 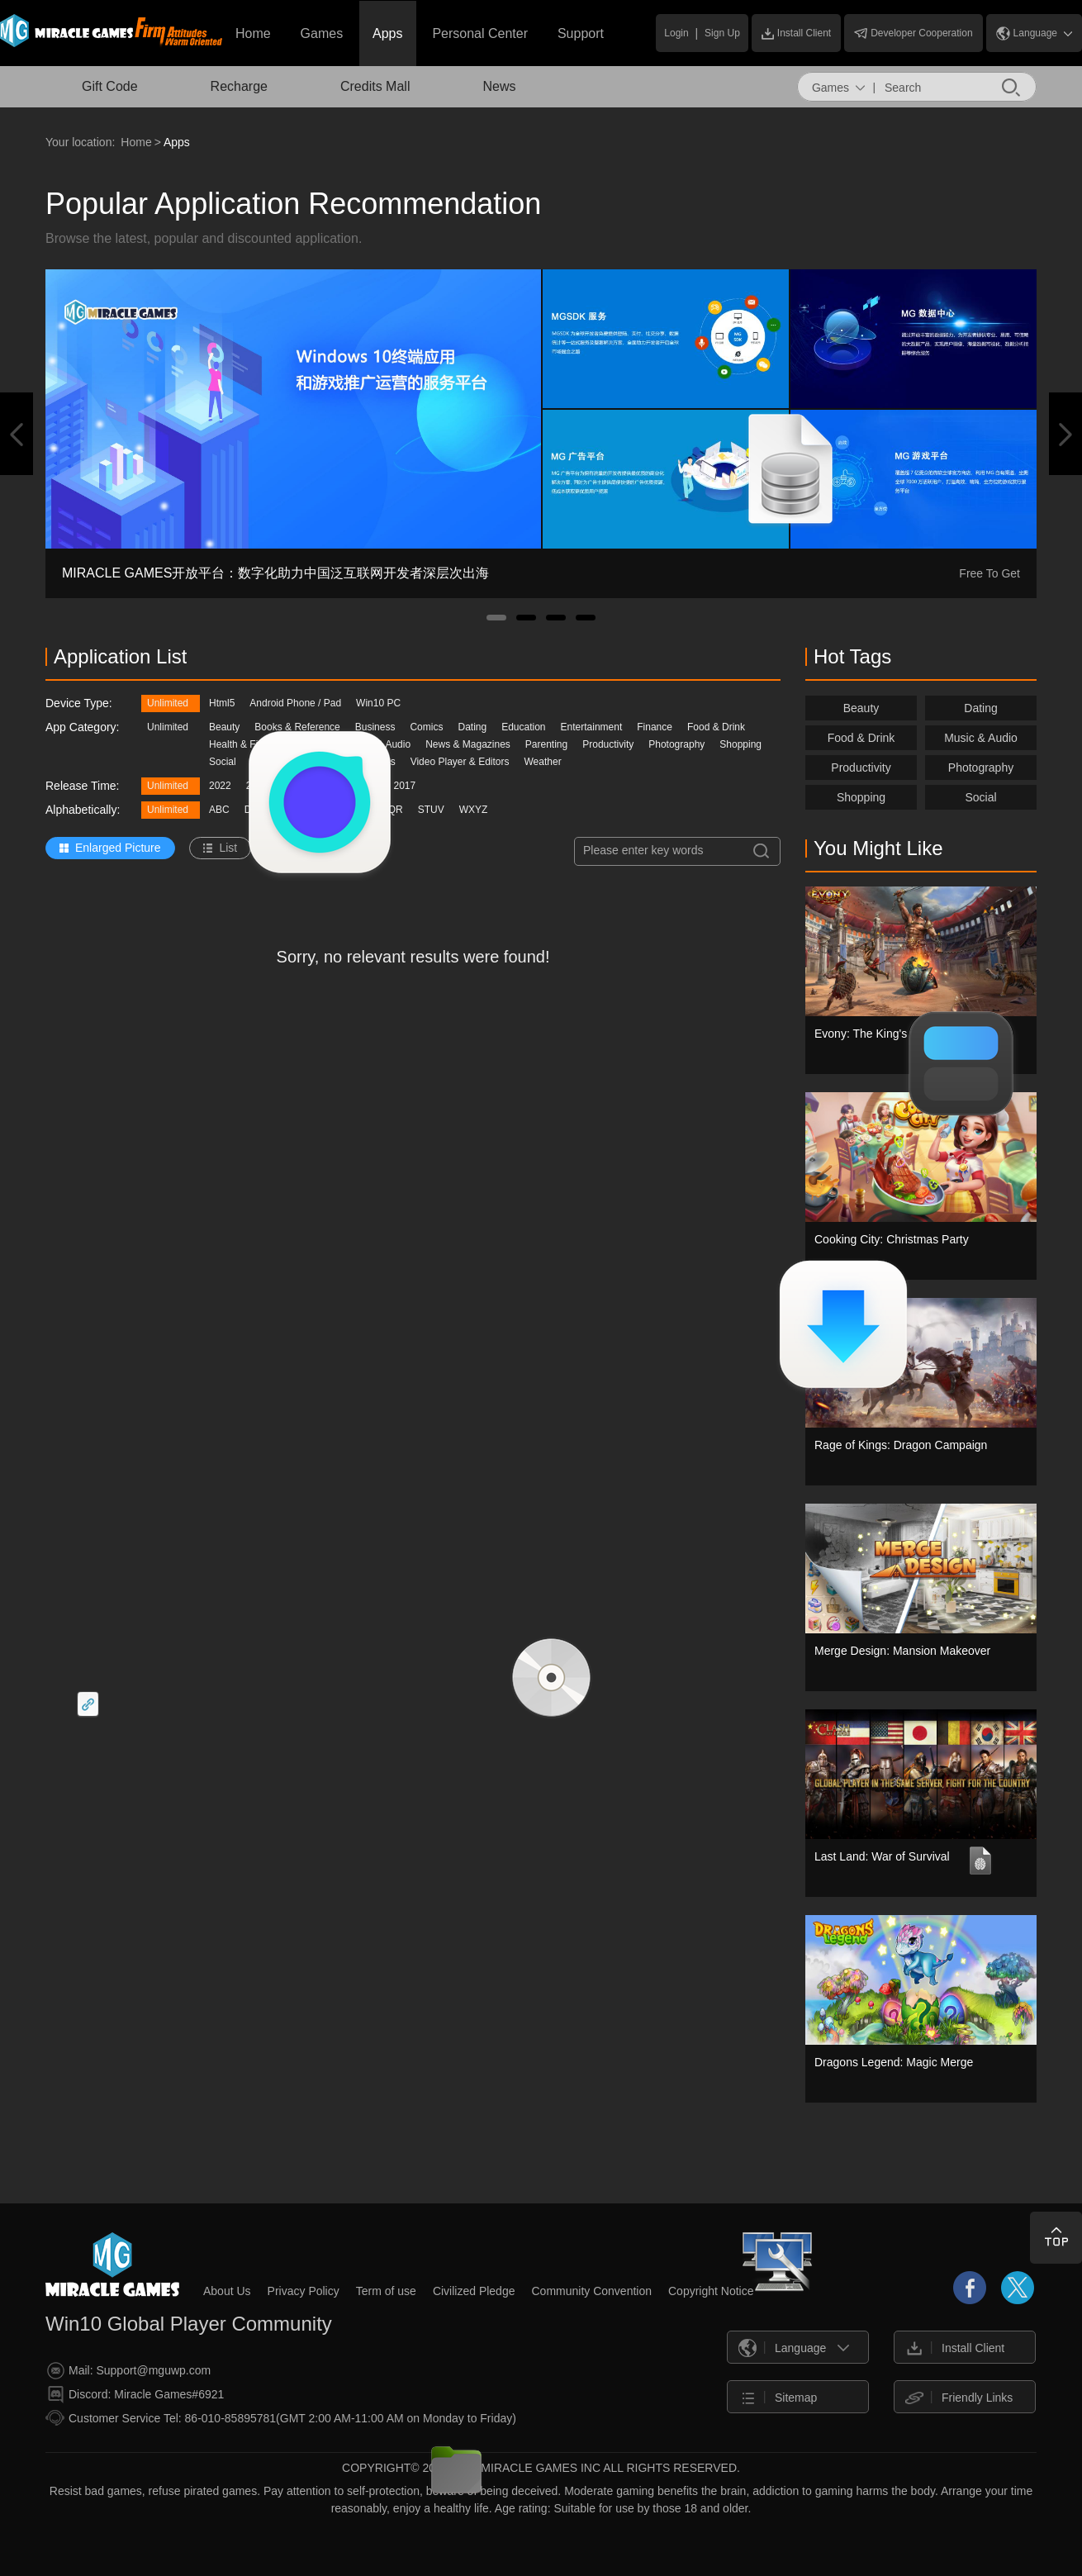 What do you see at coordinates (980, 1861) in the screenshot?
I see `a DICOM medical imaging file` at bounding box center [980, 1861].